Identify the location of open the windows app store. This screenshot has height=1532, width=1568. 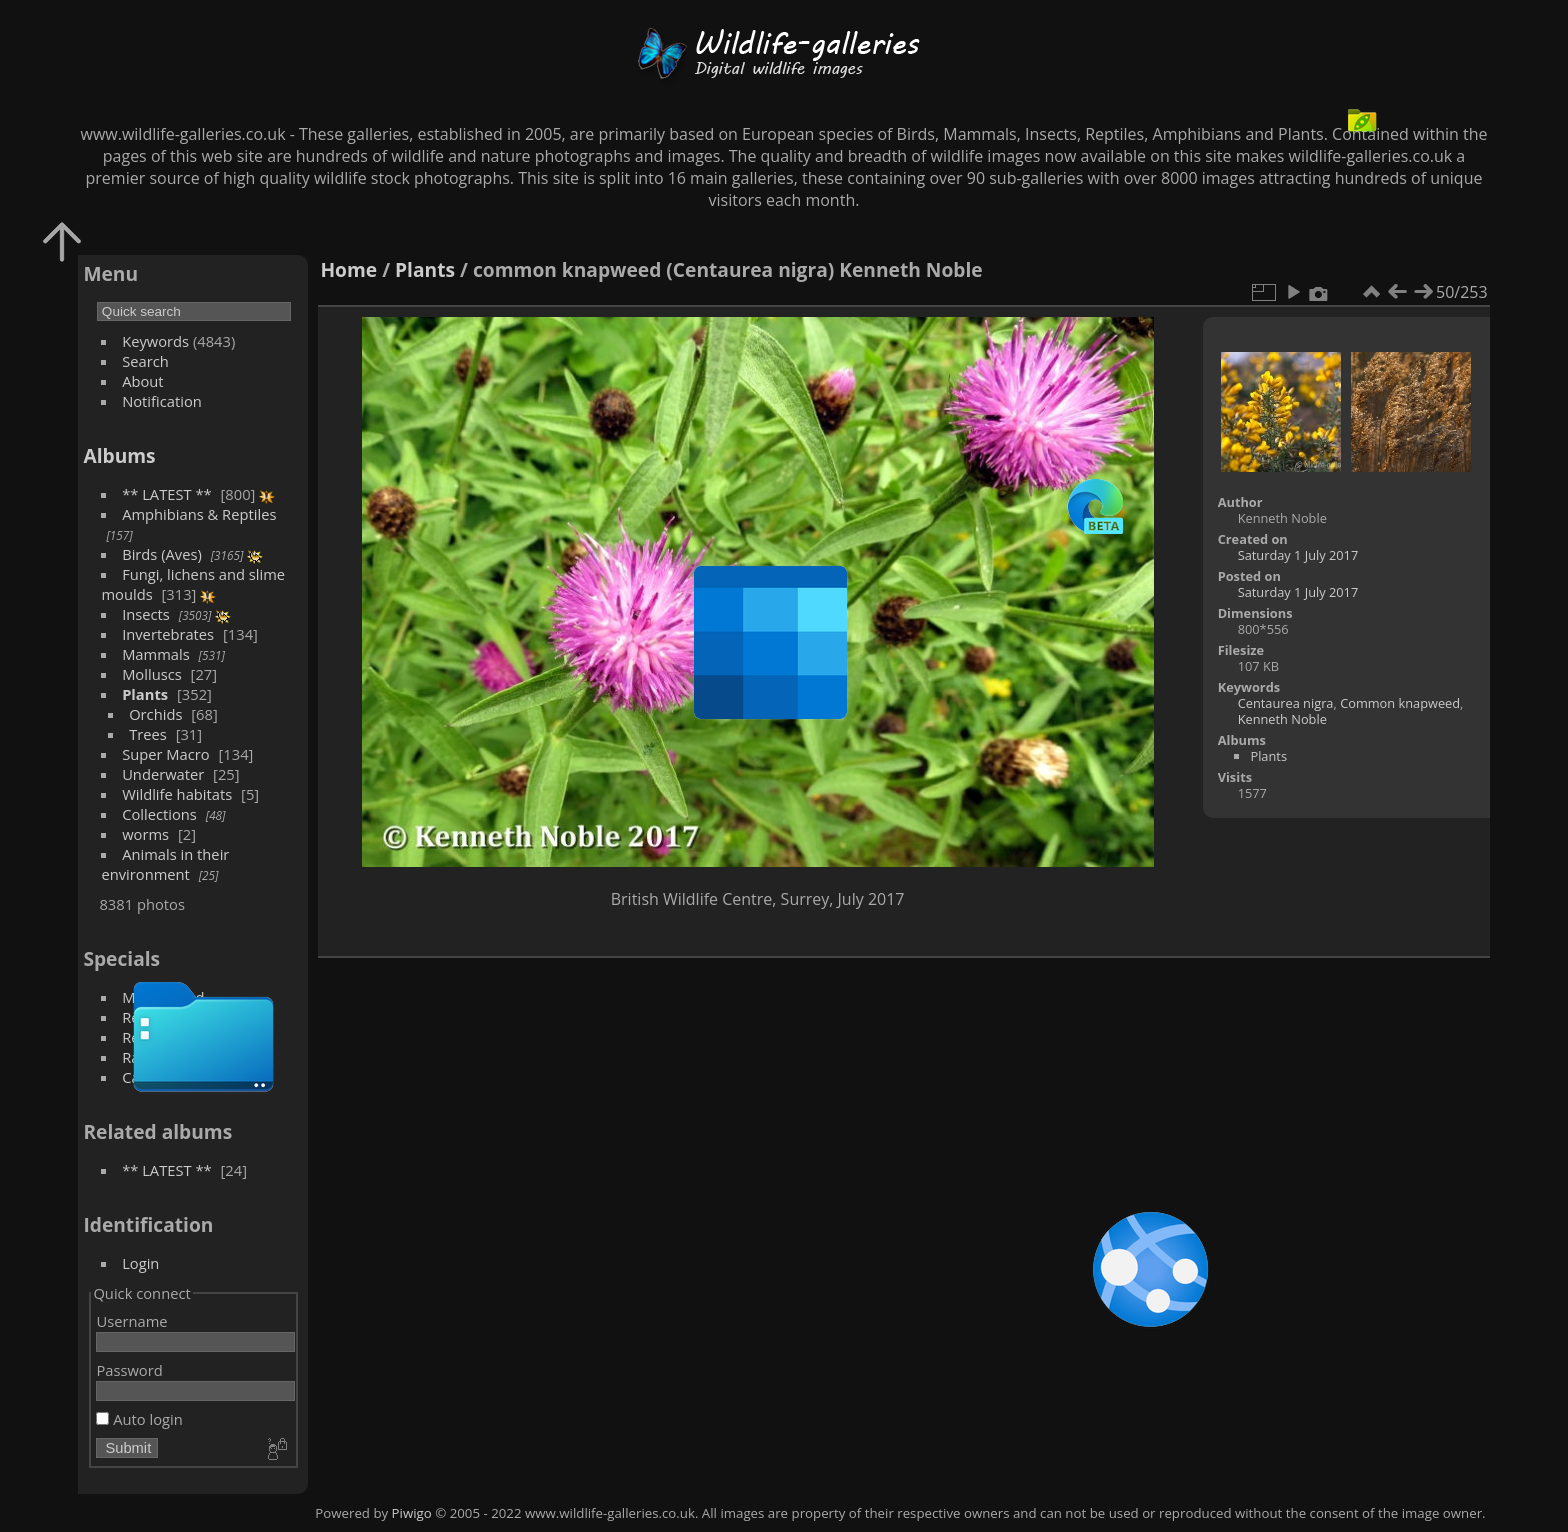
(1150, 1269).